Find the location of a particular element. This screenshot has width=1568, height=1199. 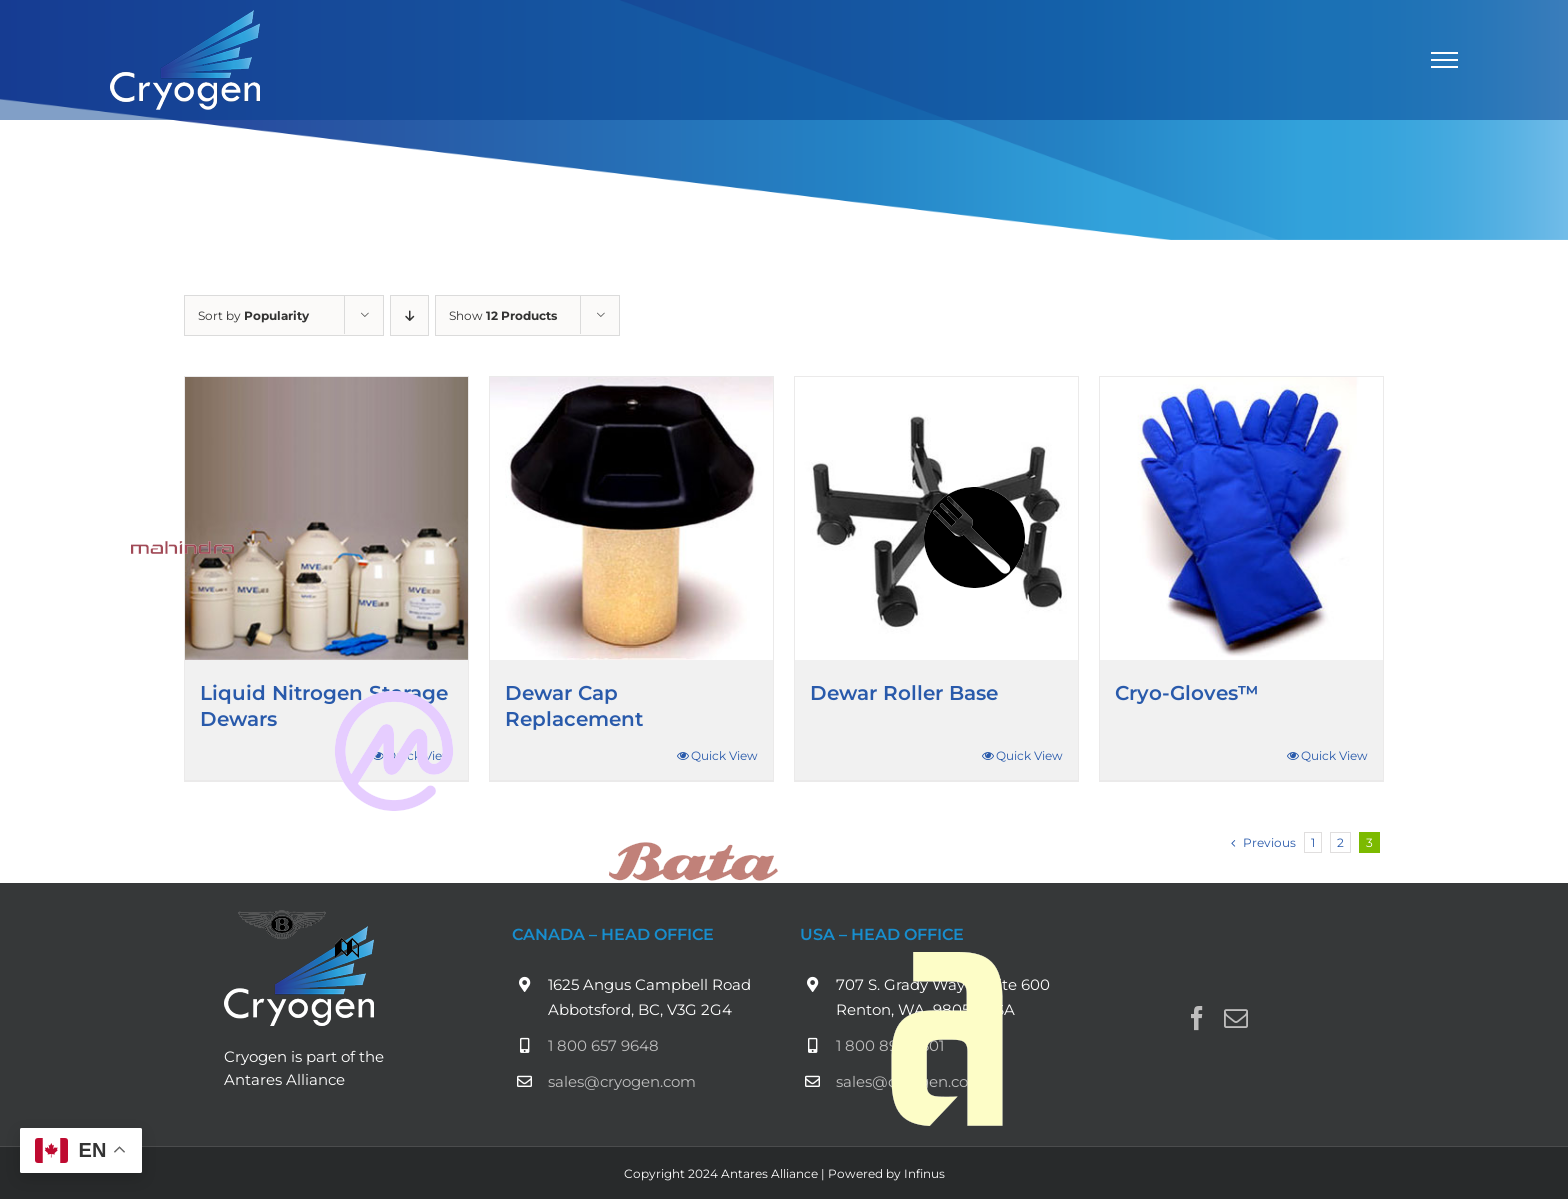

Mahindra company logo is located at coordinates (182, 547).